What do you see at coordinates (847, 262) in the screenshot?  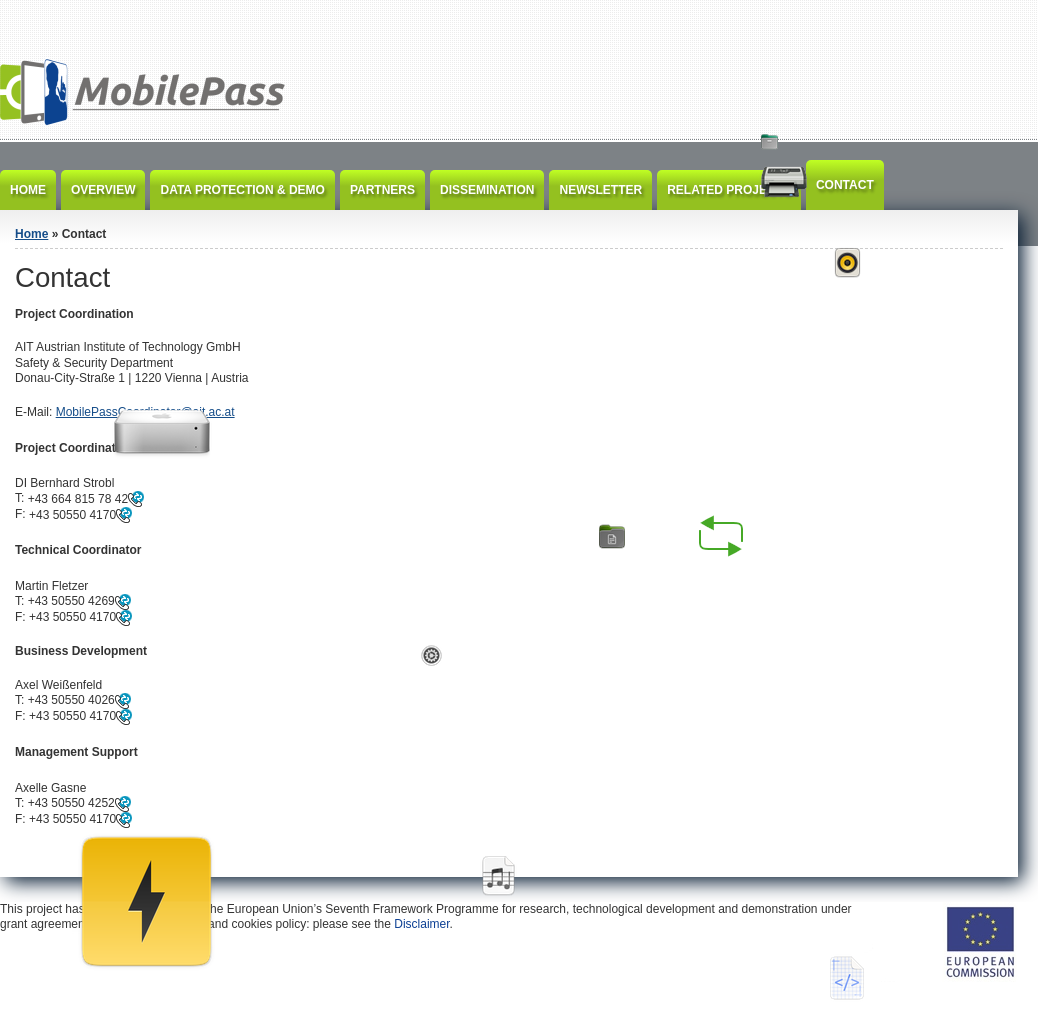 I see `access sound and audio settings` at bounding box center [847, 262].